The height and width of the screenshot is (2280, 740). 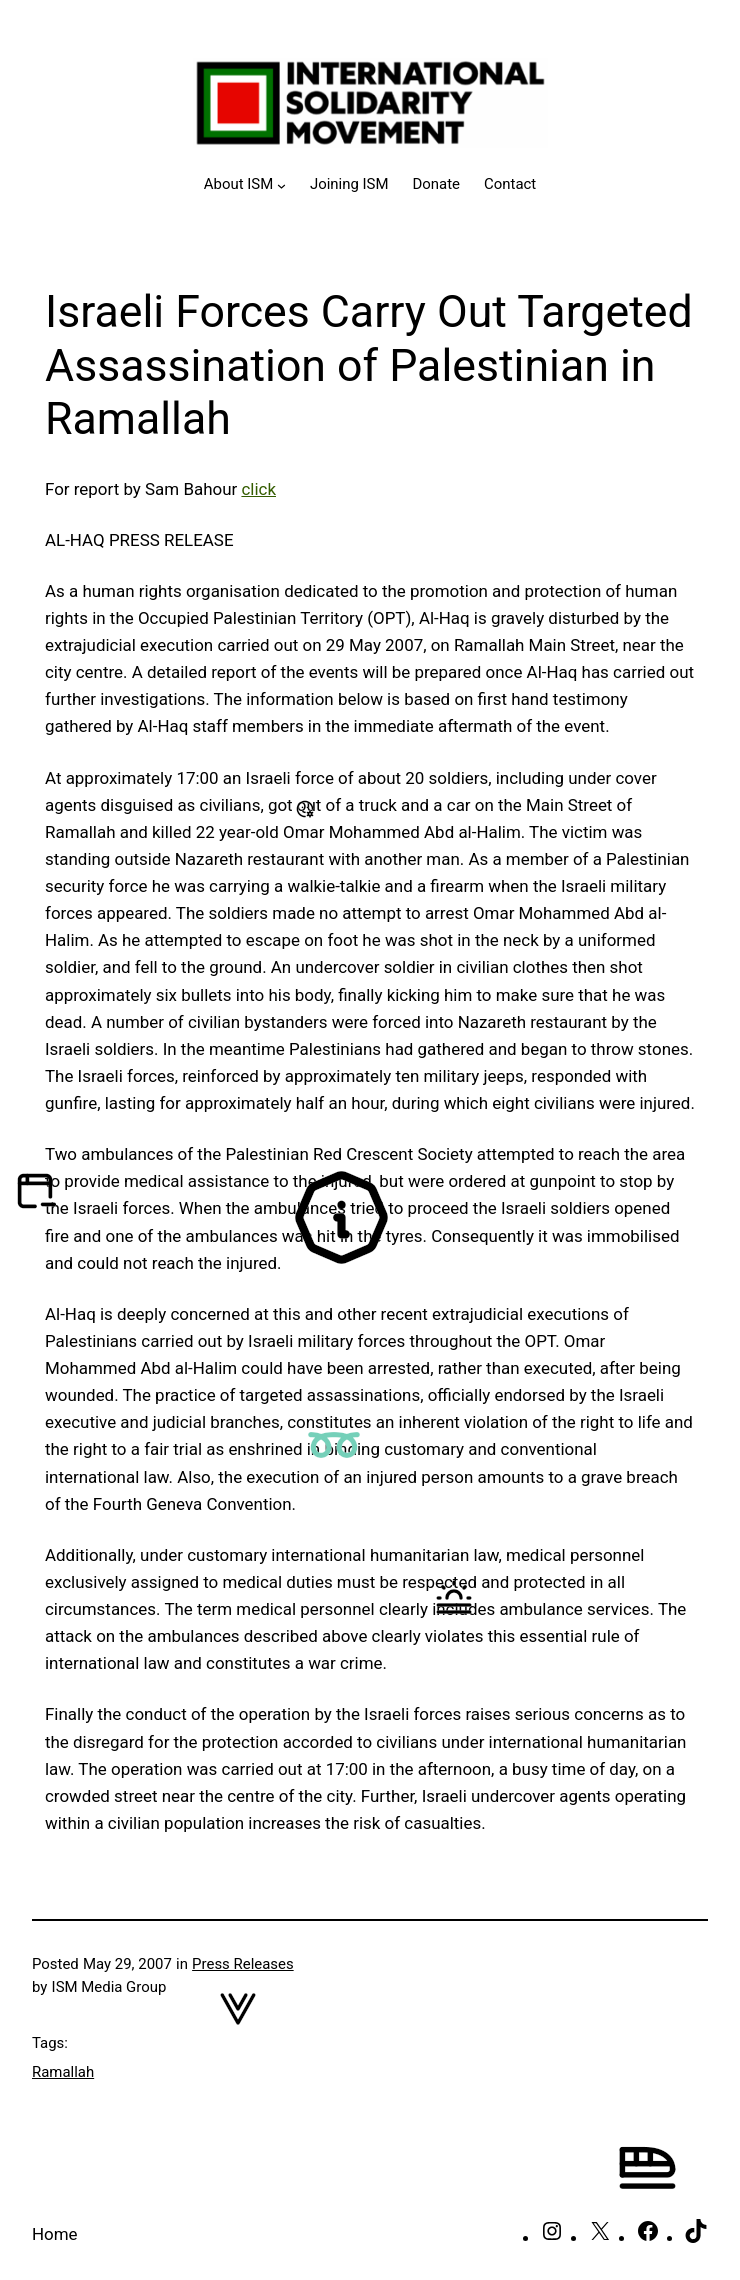 What do you see at coordinates (35, 1191) in the screenshot?
I see `remove a browser tab or window` at bounding box center [35, 1191].